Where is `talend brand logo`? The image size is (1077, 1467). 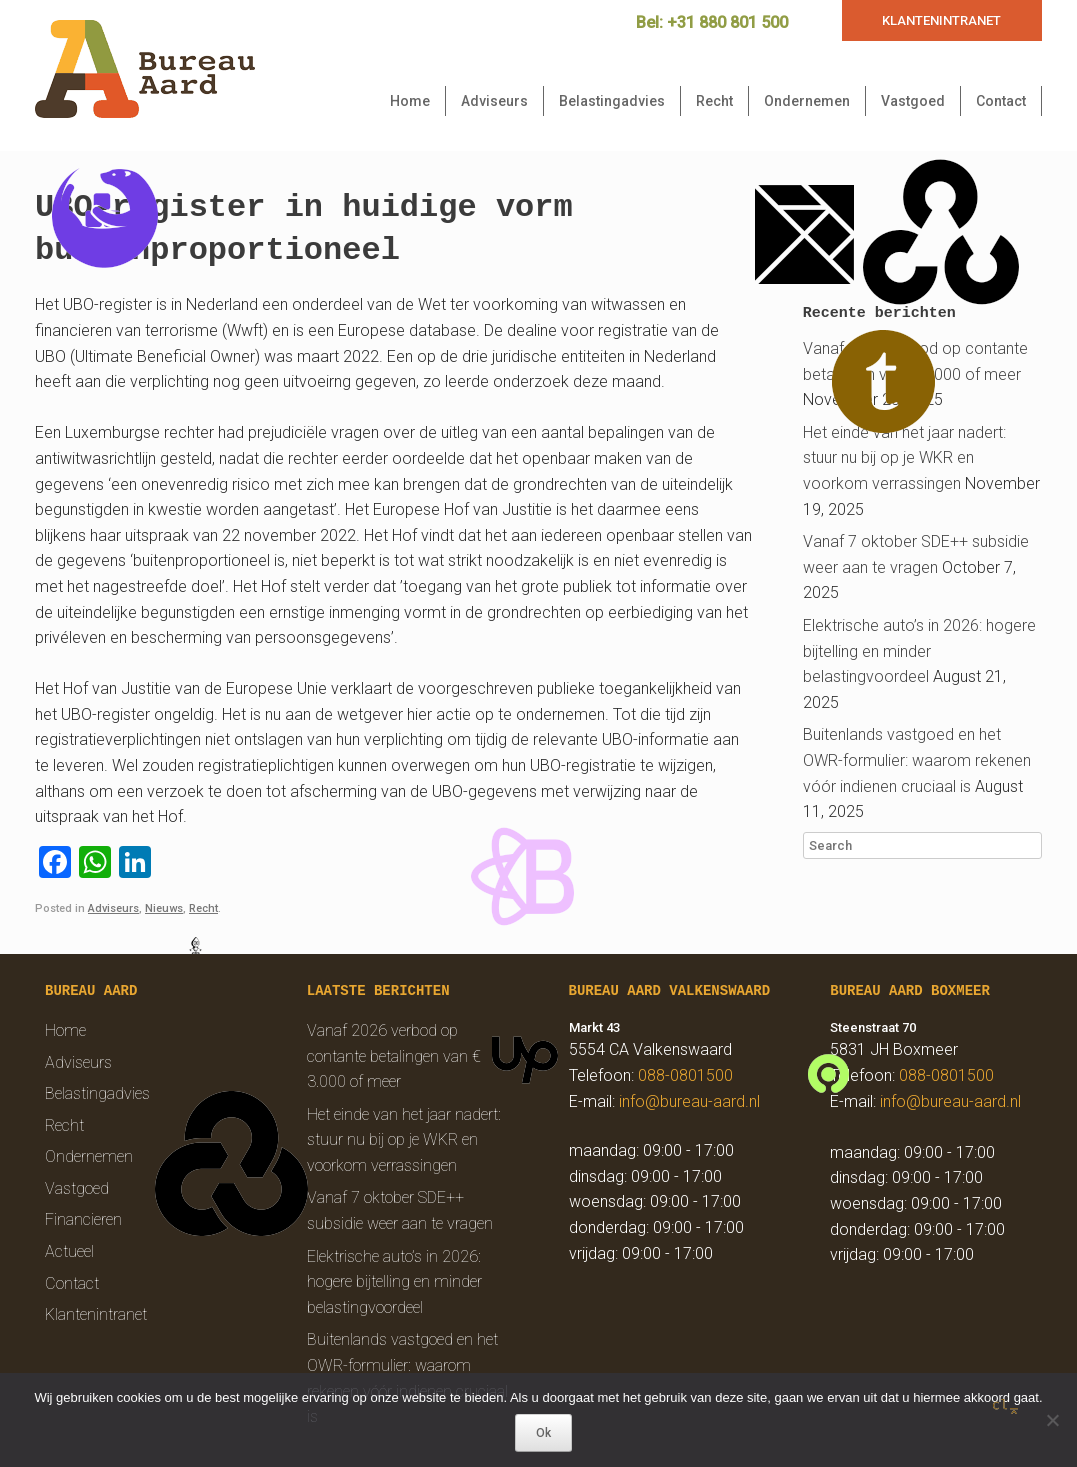 talend brand logo is located at coordinates (883, 381).